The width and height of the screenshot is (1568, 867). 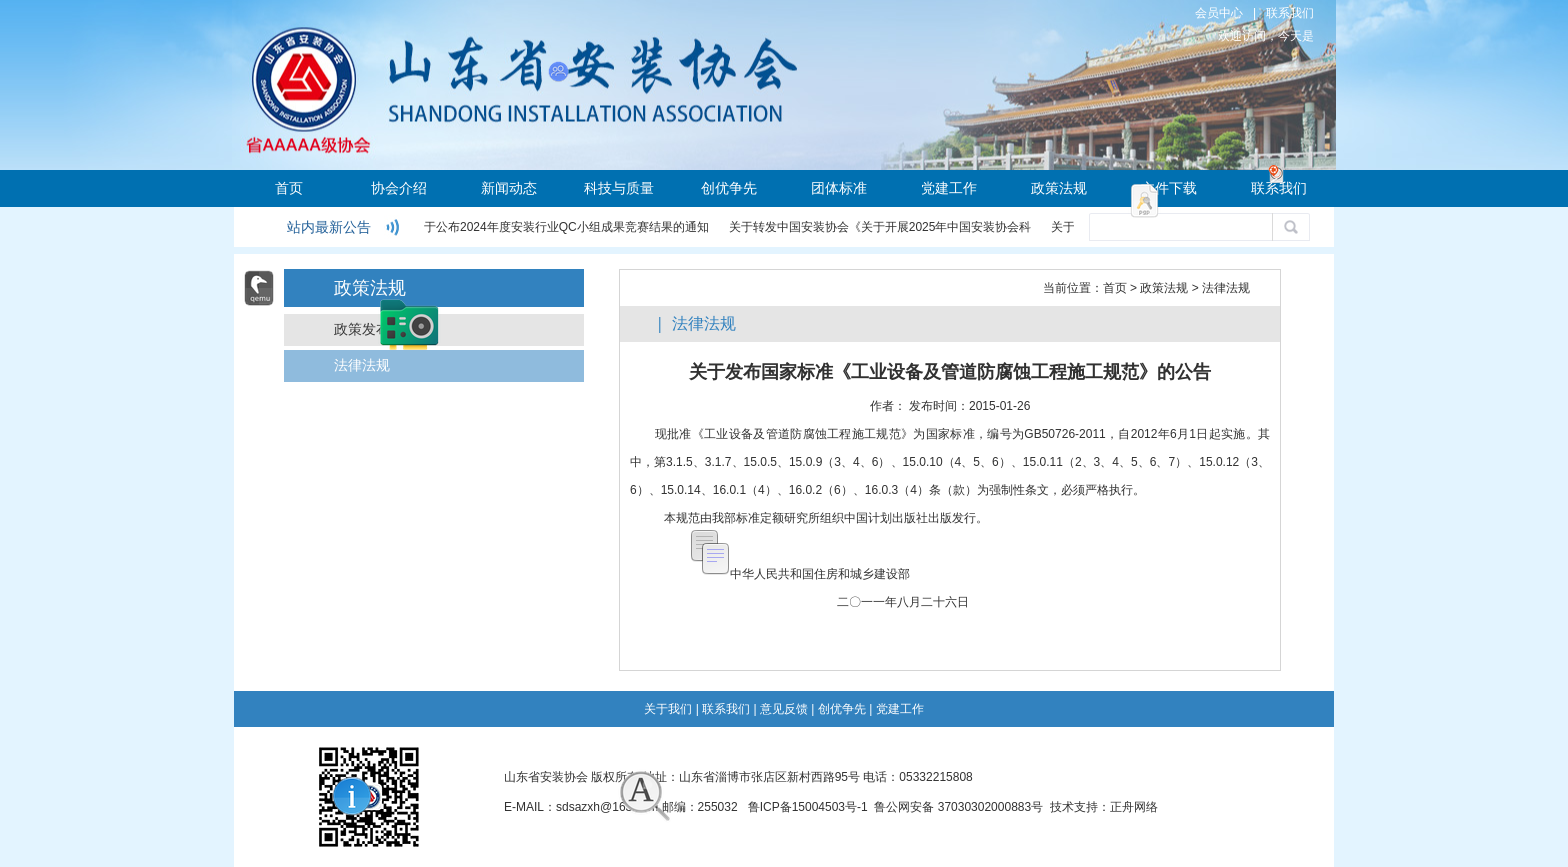 What do you see at coordinates (1276, 174) in the screenshot?
I see `launch the ubiquity installer for ubuntu` at bounding box center [1276, 174].